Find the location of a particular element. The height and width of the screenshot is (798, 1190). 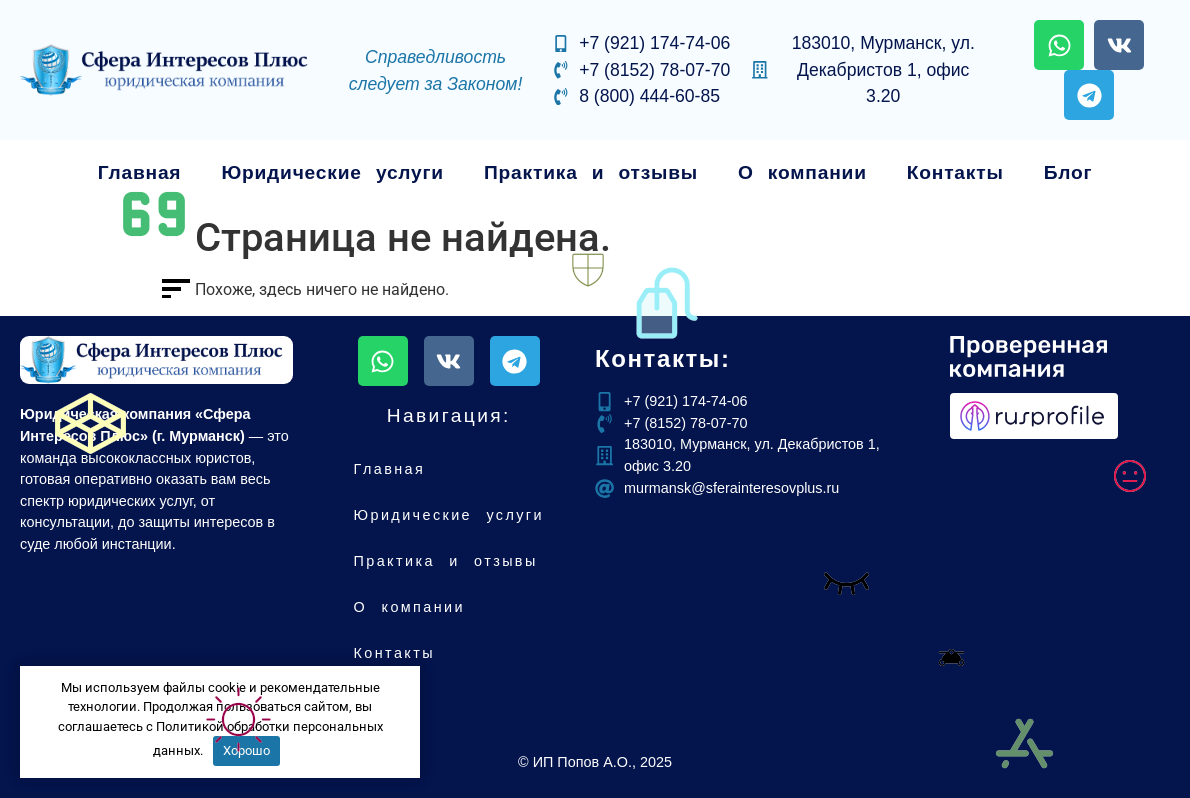

hide password or sensitive content is located at coordinates (846, 579).